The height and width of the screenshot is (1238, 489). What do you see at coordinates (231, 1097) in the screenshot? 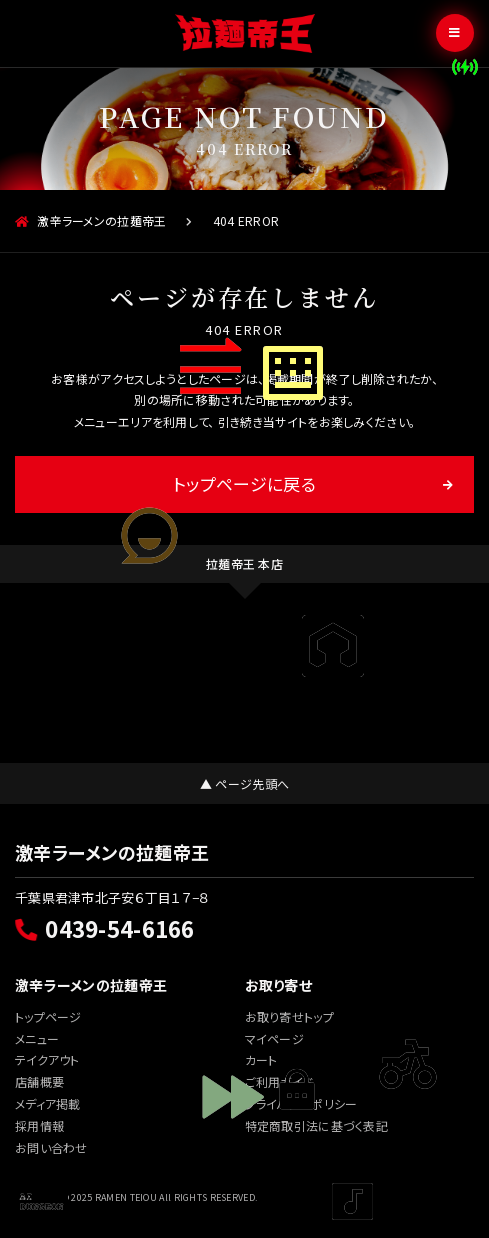
I see `fast forward media playback` at bounding box center [231, 1097].